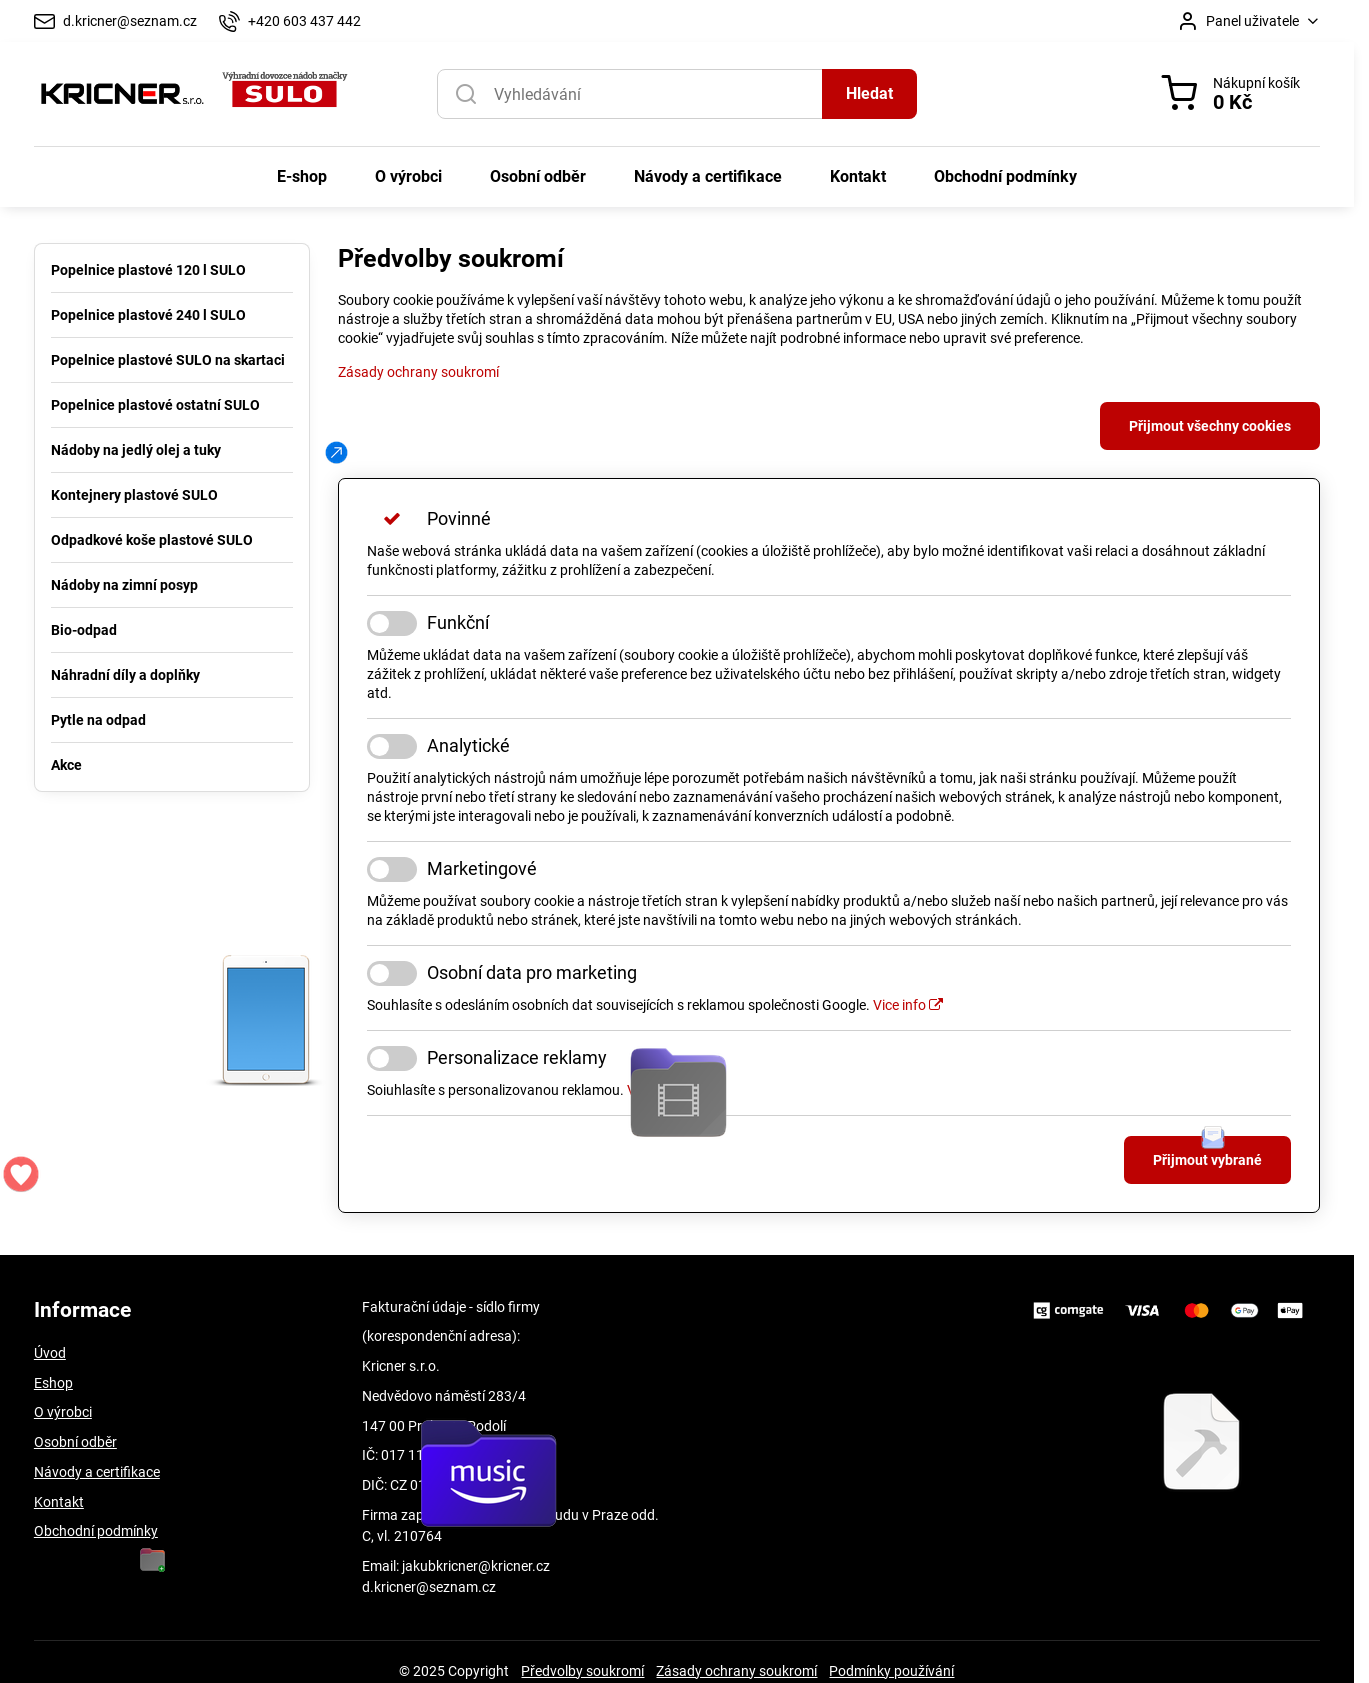 This screenshot has width=1369, height=1683. I want to click on create a new folder, so click(152, 1559).